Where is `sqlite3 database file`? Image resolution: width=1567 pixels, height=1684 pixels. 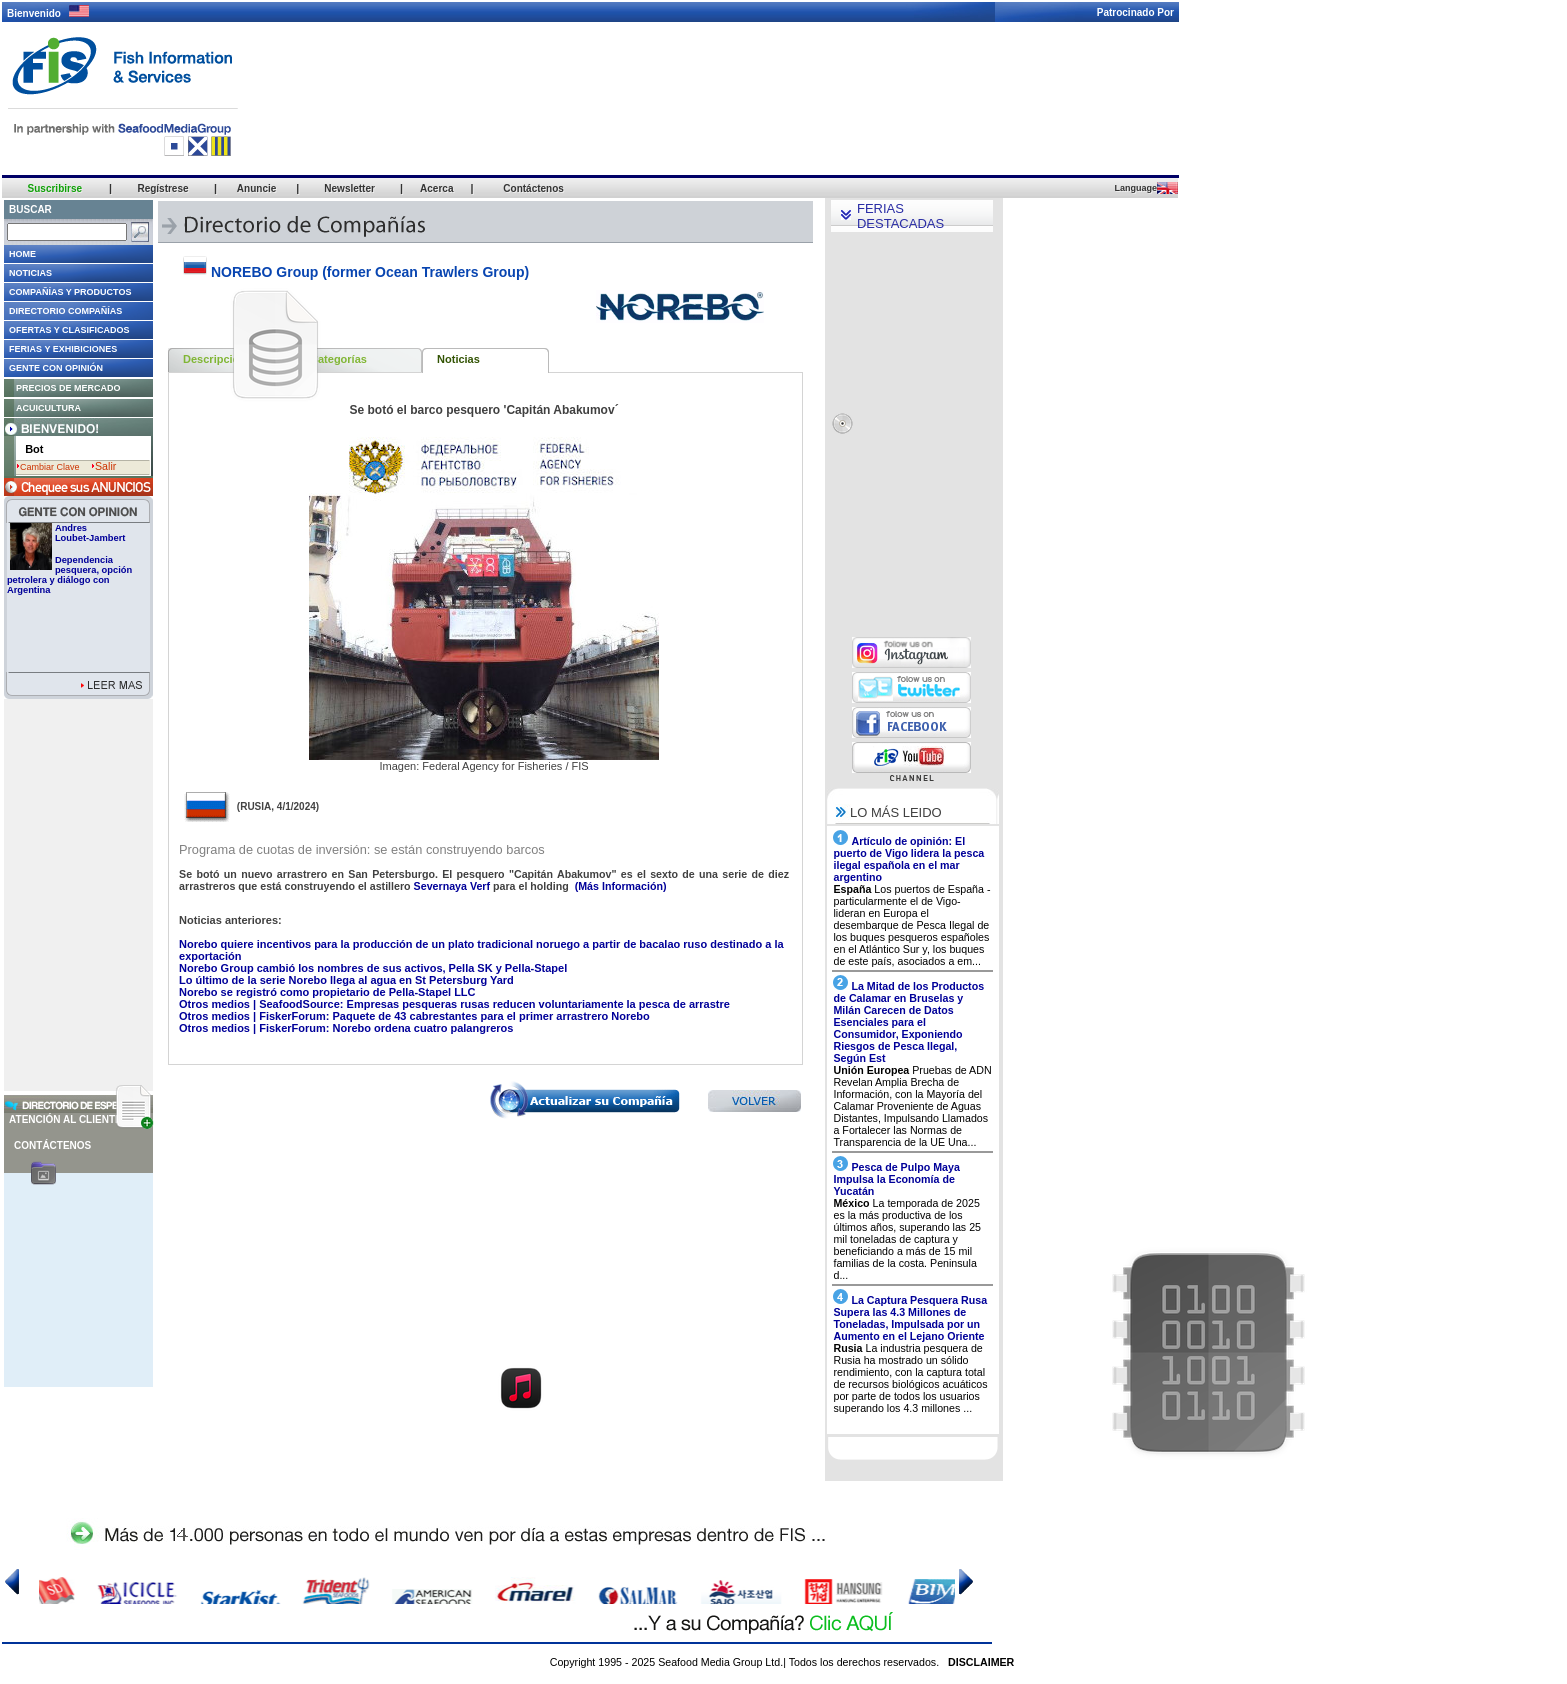
sqlite3 database file is located at coordinates (275, 344).